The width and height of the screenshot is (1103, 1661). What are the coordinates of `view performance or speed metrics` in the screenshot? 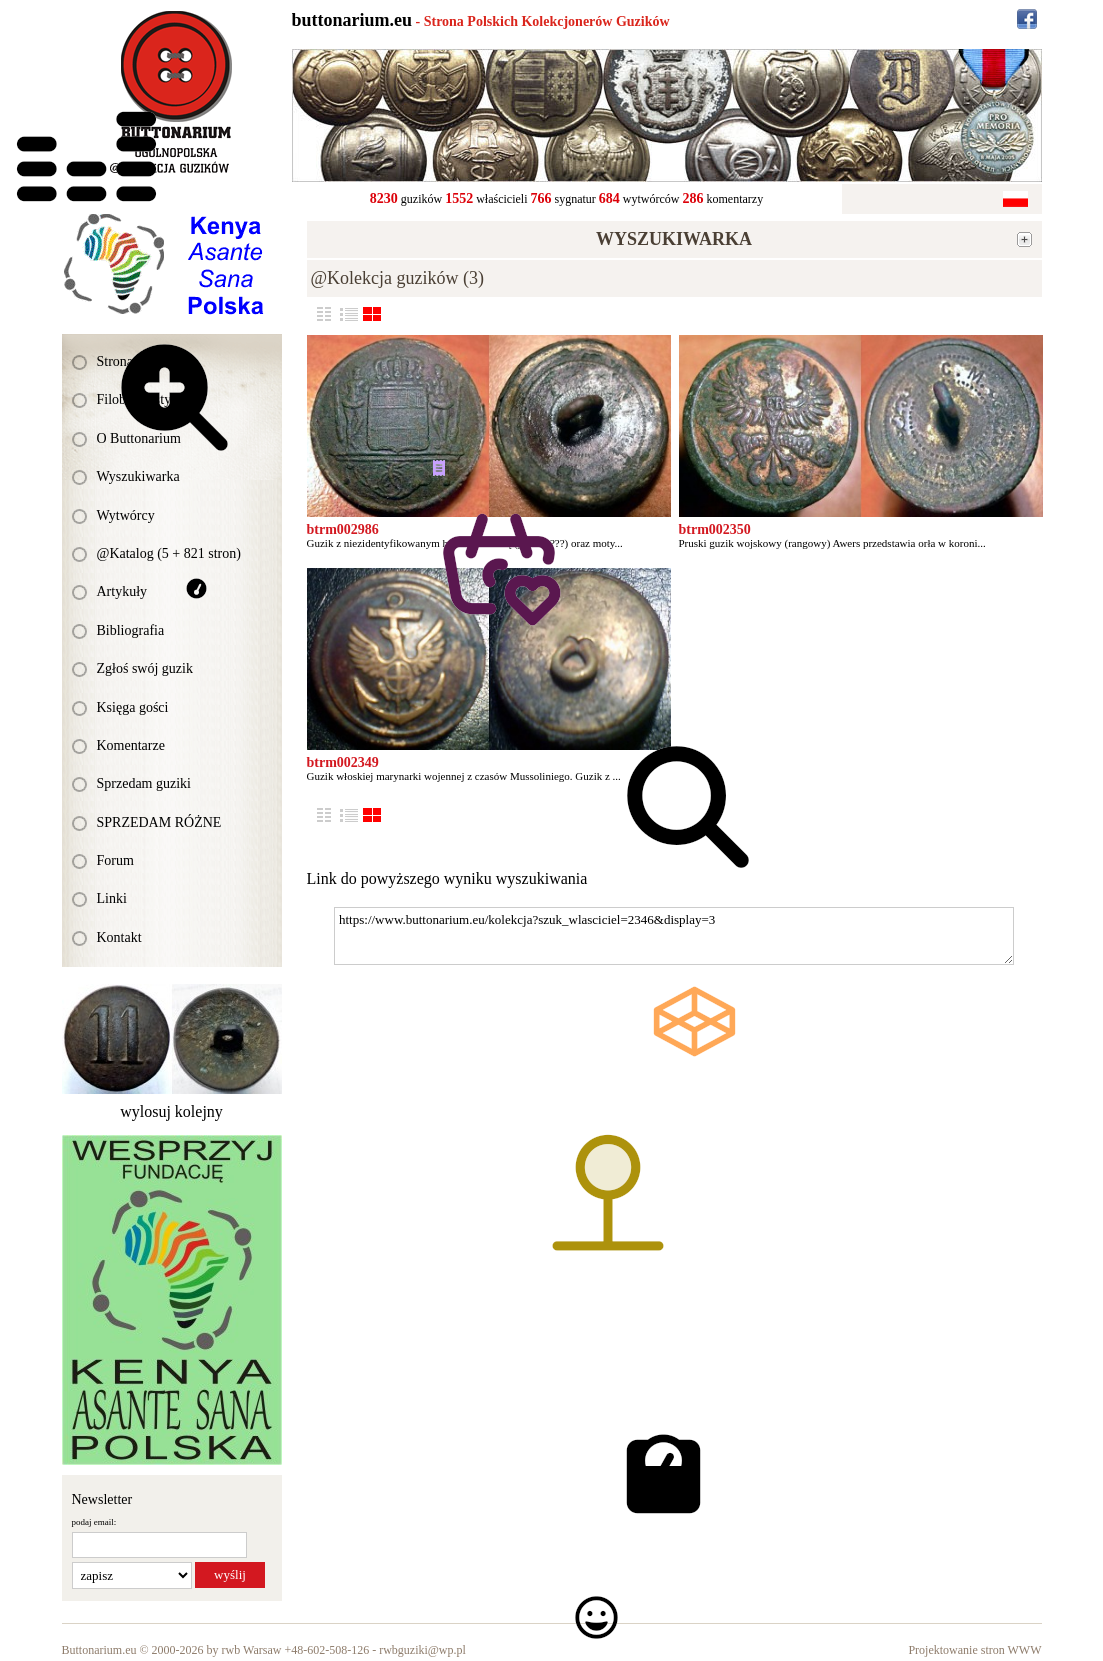 It's located at (196, 588).